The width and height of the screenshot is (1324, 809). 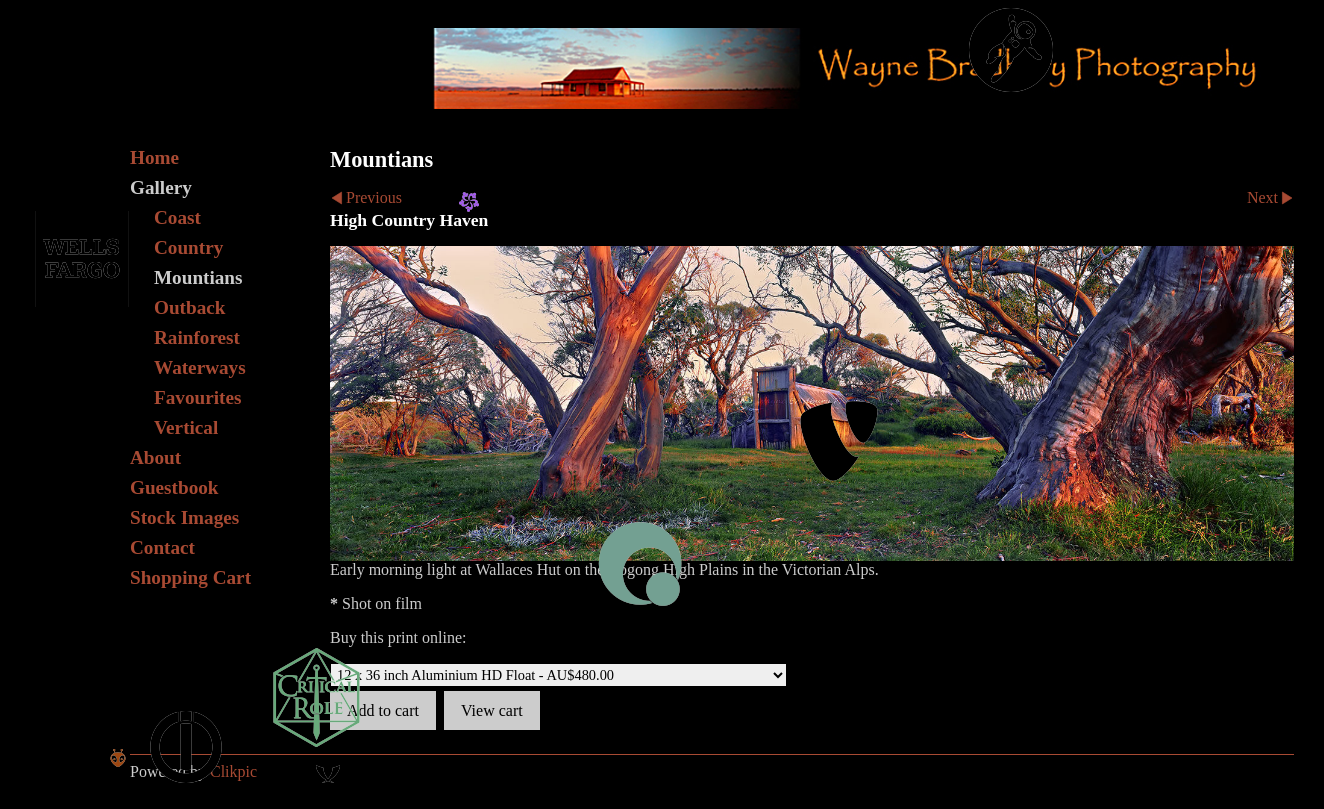 What do you see at coordinates (640, 564) in the screenshot?
I see `quinscape company logo` at bounding box center [640, 564].